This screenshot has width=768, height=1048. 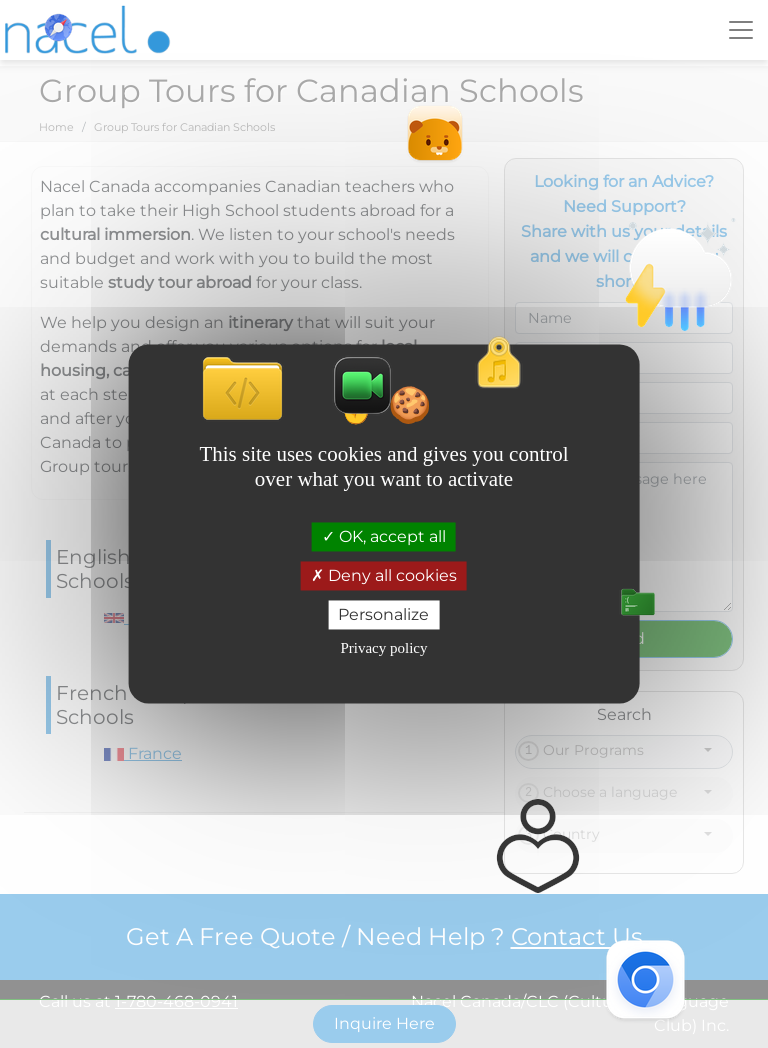 What do you see at coordinates (538, 846) in the screenshot?
I see `access digital wellbeing settings` at bounding box center [538, 846].